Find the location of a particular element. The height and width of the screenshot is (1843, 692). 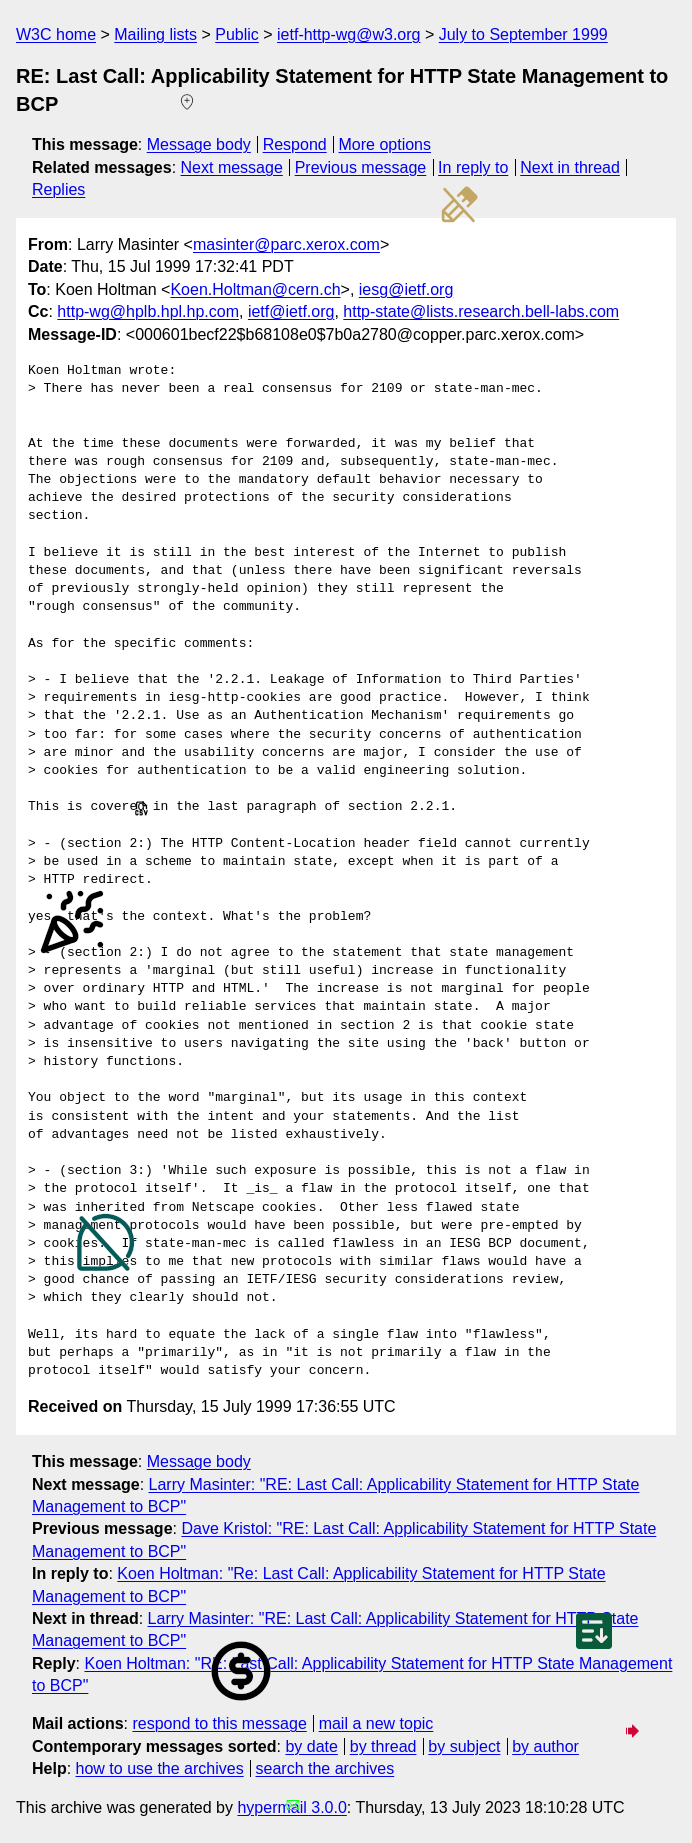

add a new location pin is located at coordinates (187, 102).